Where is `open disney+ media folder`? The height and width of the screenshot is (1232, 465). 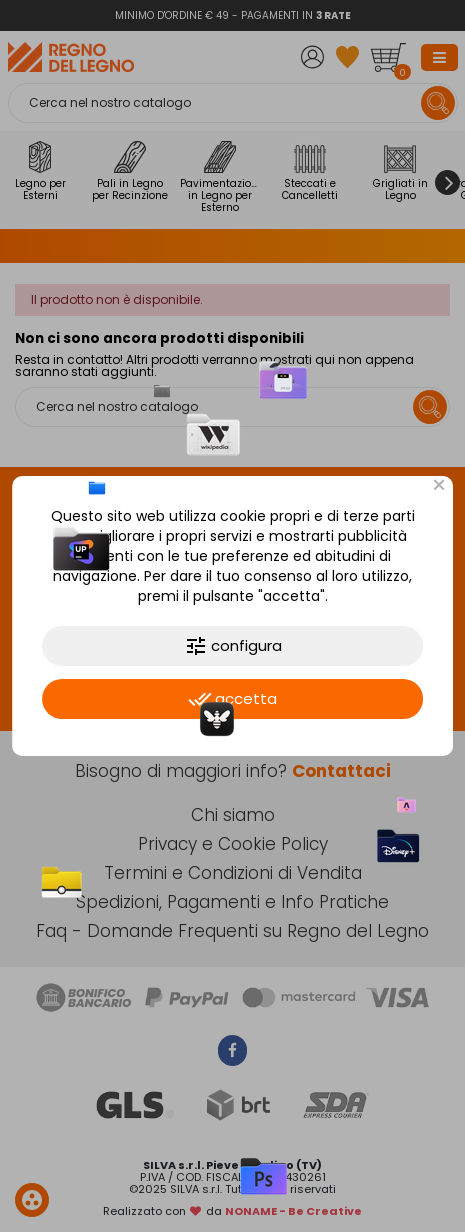 open disney+ media folder is located at coordinates (398, 847).